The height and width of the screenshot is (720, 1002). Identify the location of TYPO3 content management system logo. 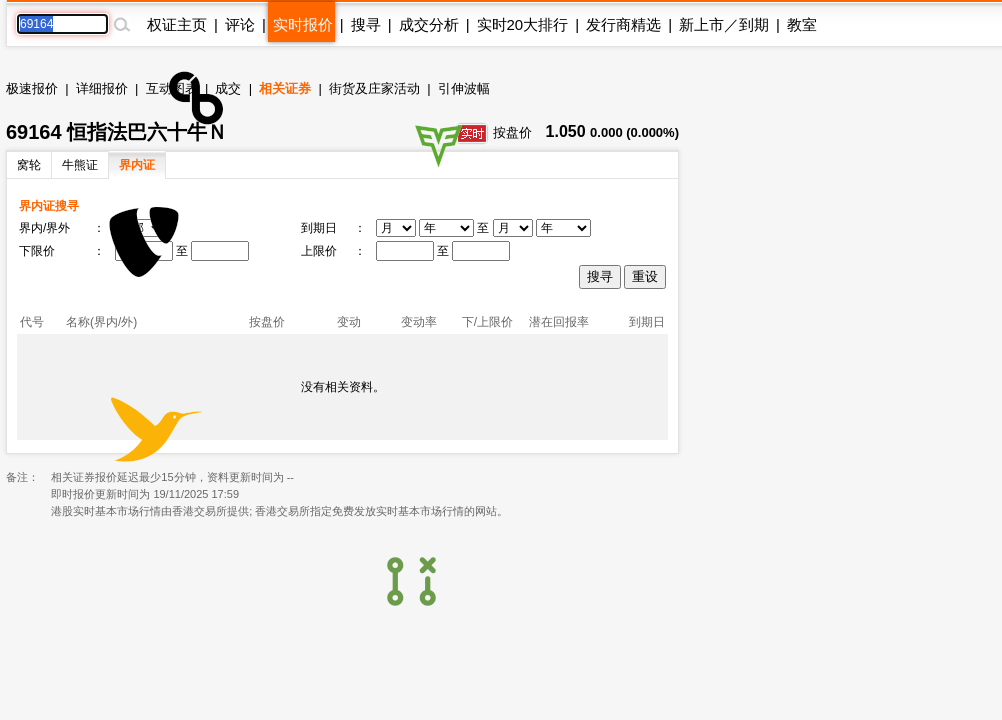
(144, 242).